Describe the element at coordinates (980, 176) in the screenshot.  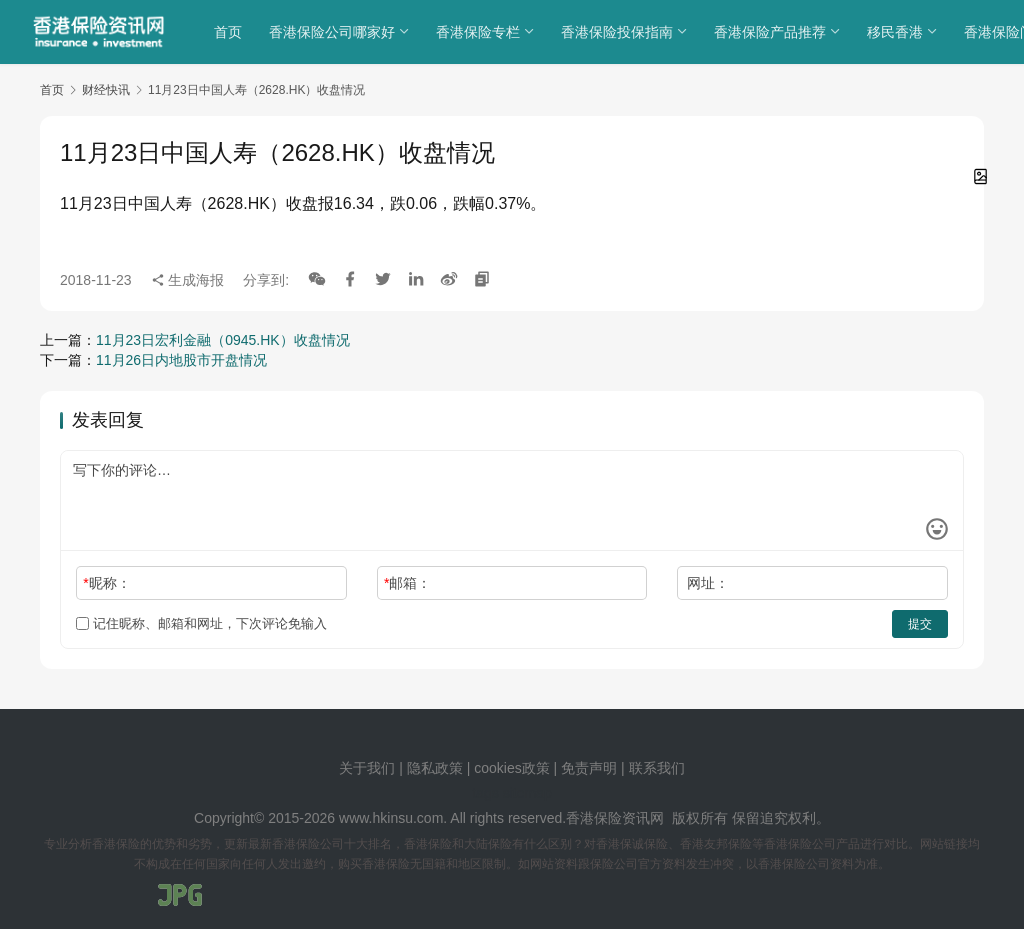
I see `view photo album or image gallery` at that location.